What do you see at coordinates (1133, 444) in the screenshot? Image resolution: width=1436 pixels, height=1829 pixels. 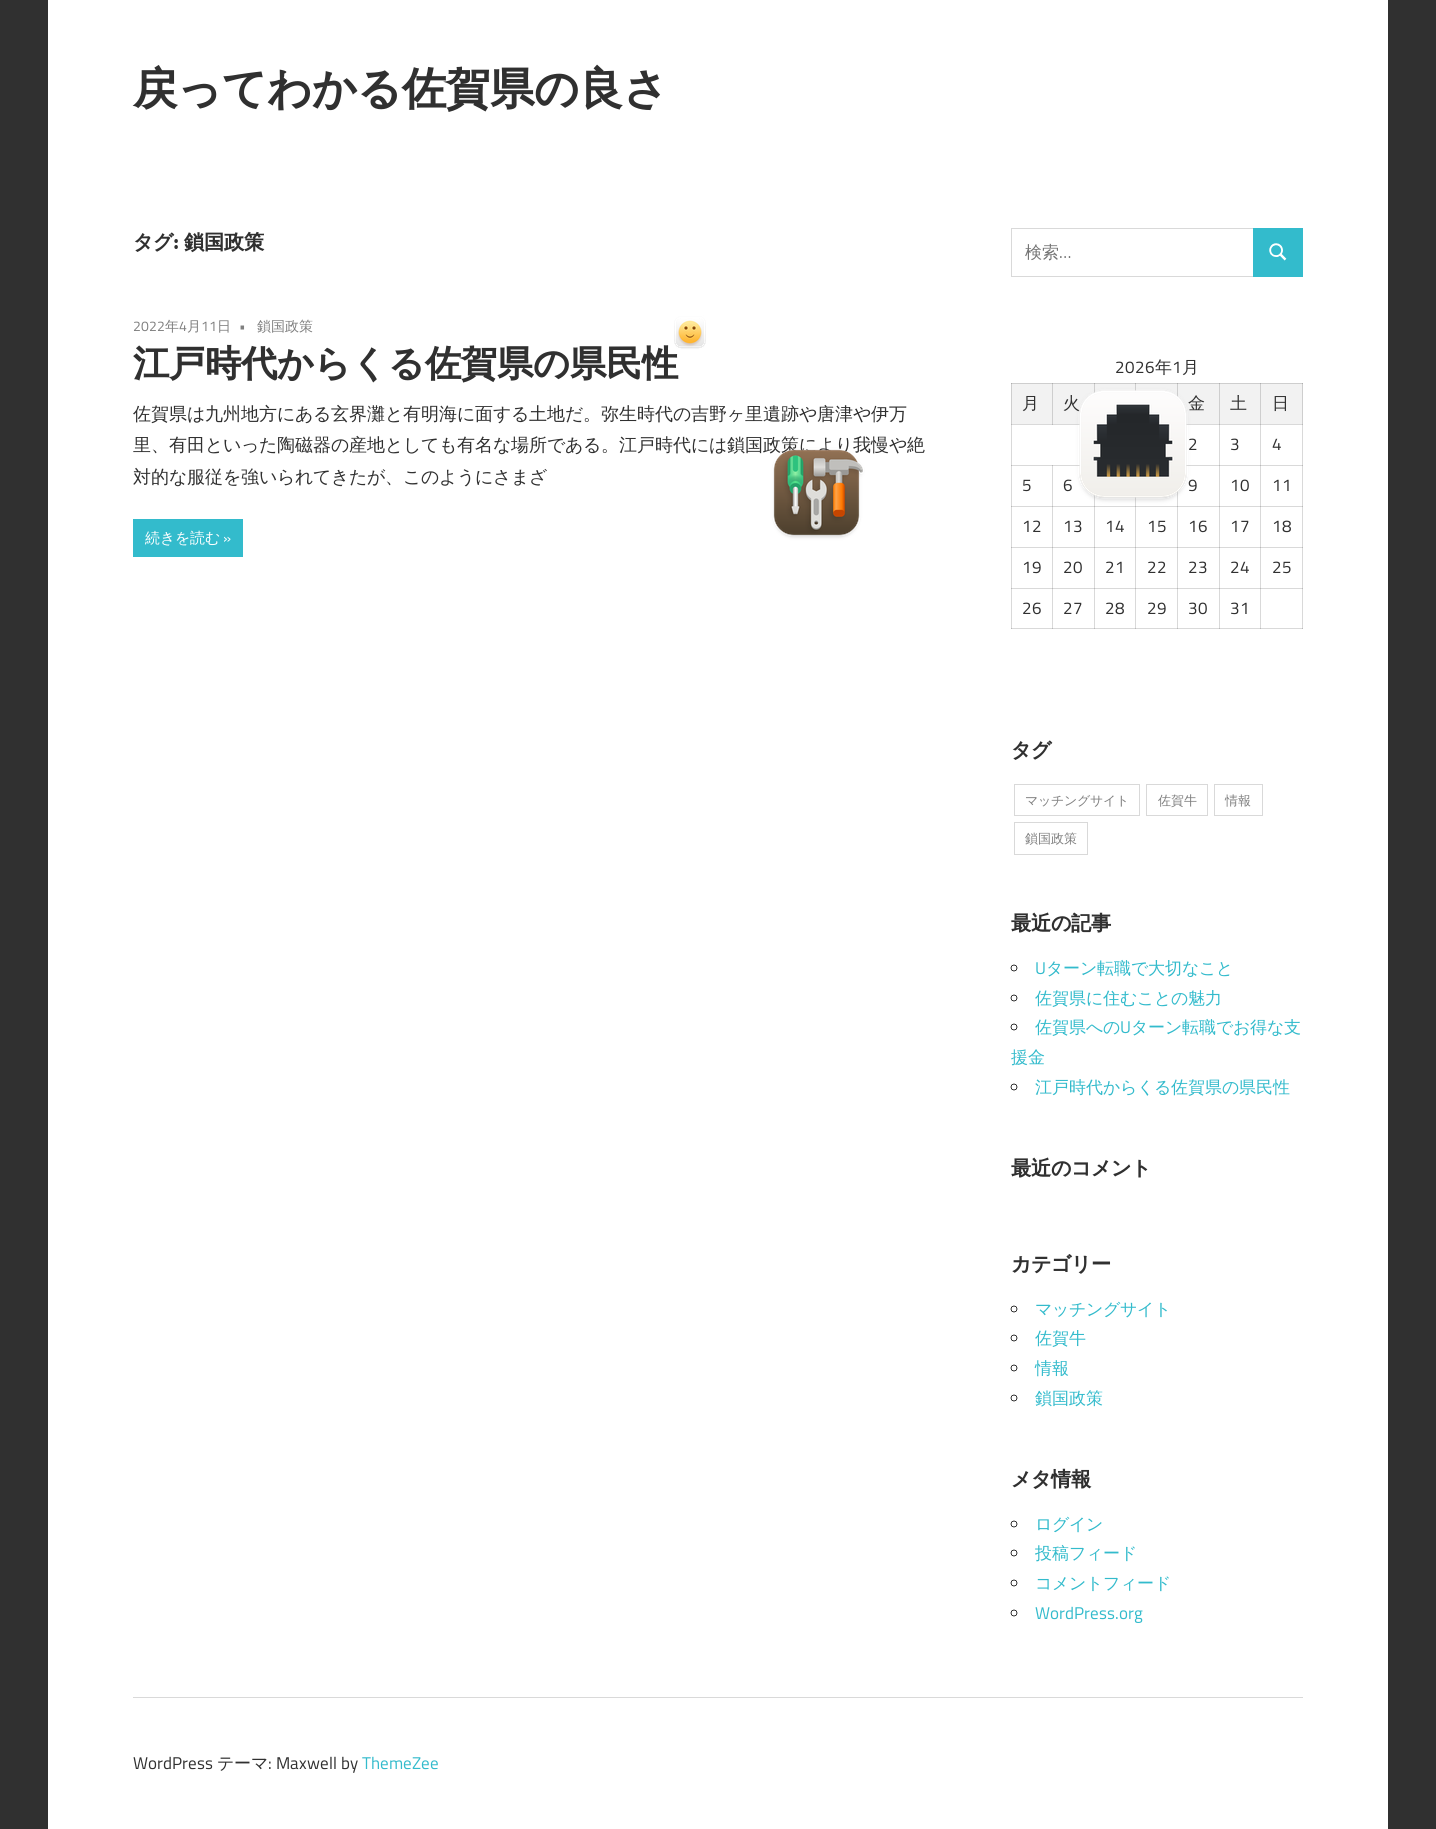 I see `configure DSL network connection settings` at bounding box center [1133, 444].